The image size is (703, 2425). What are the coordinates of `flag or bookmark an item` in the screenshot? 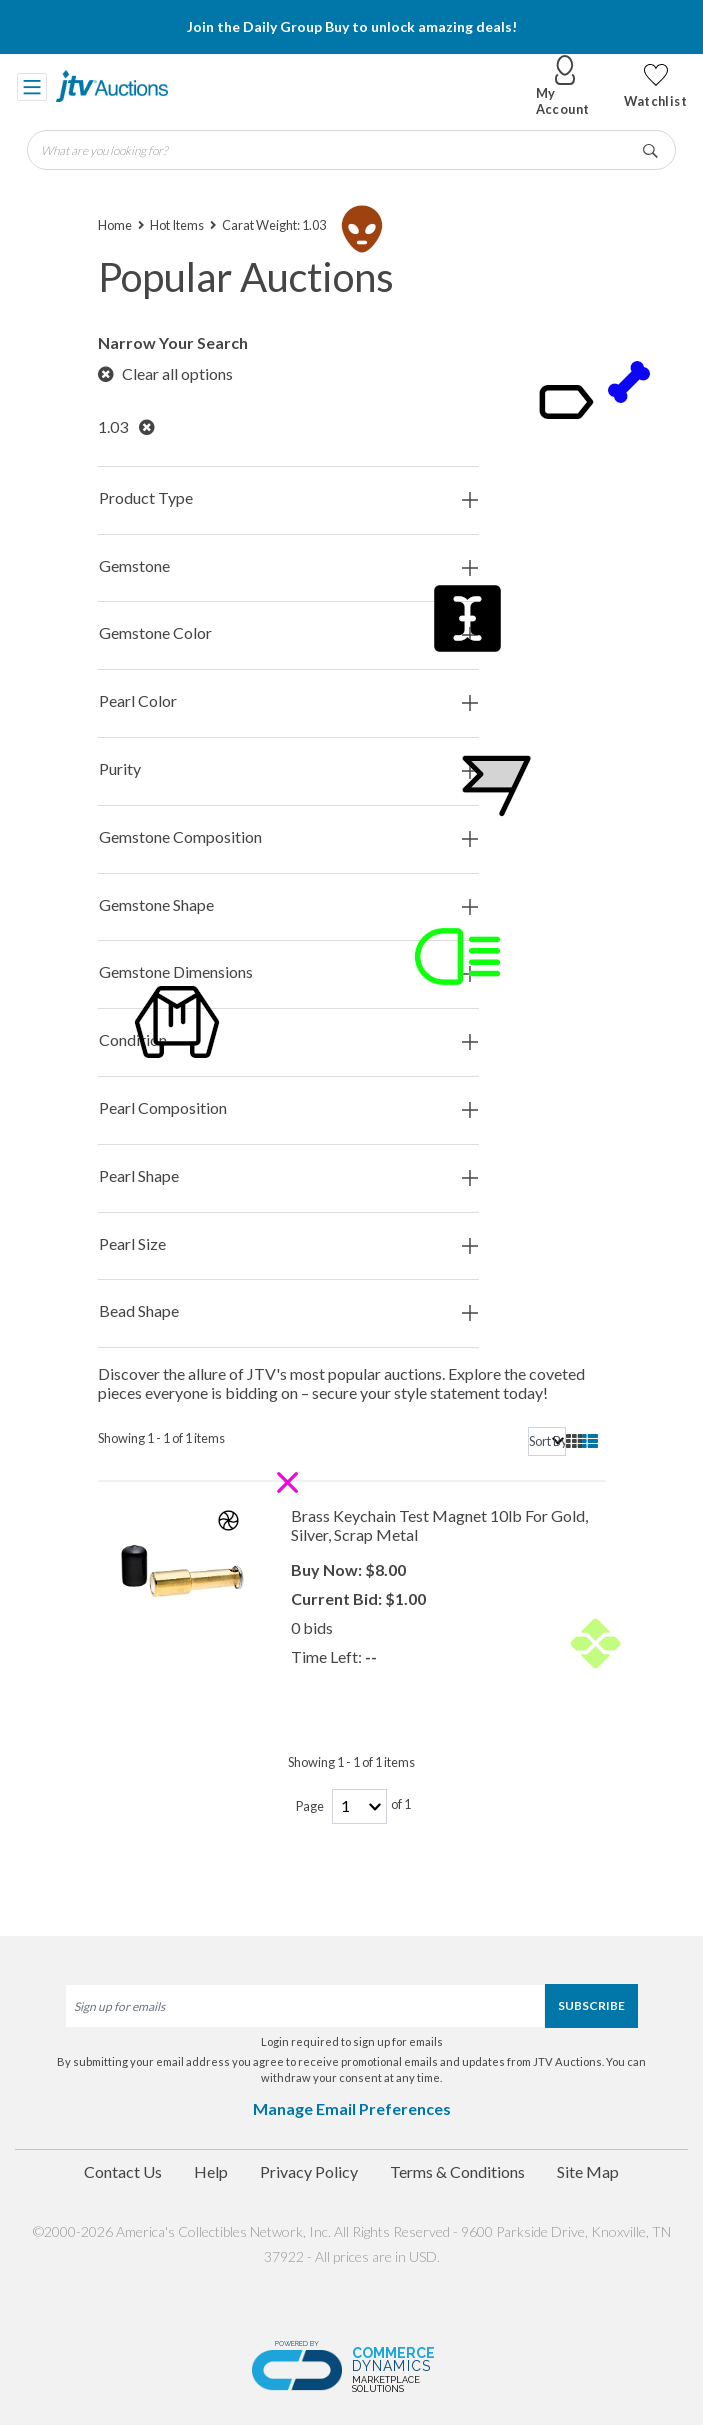 It's located at (494, 782).